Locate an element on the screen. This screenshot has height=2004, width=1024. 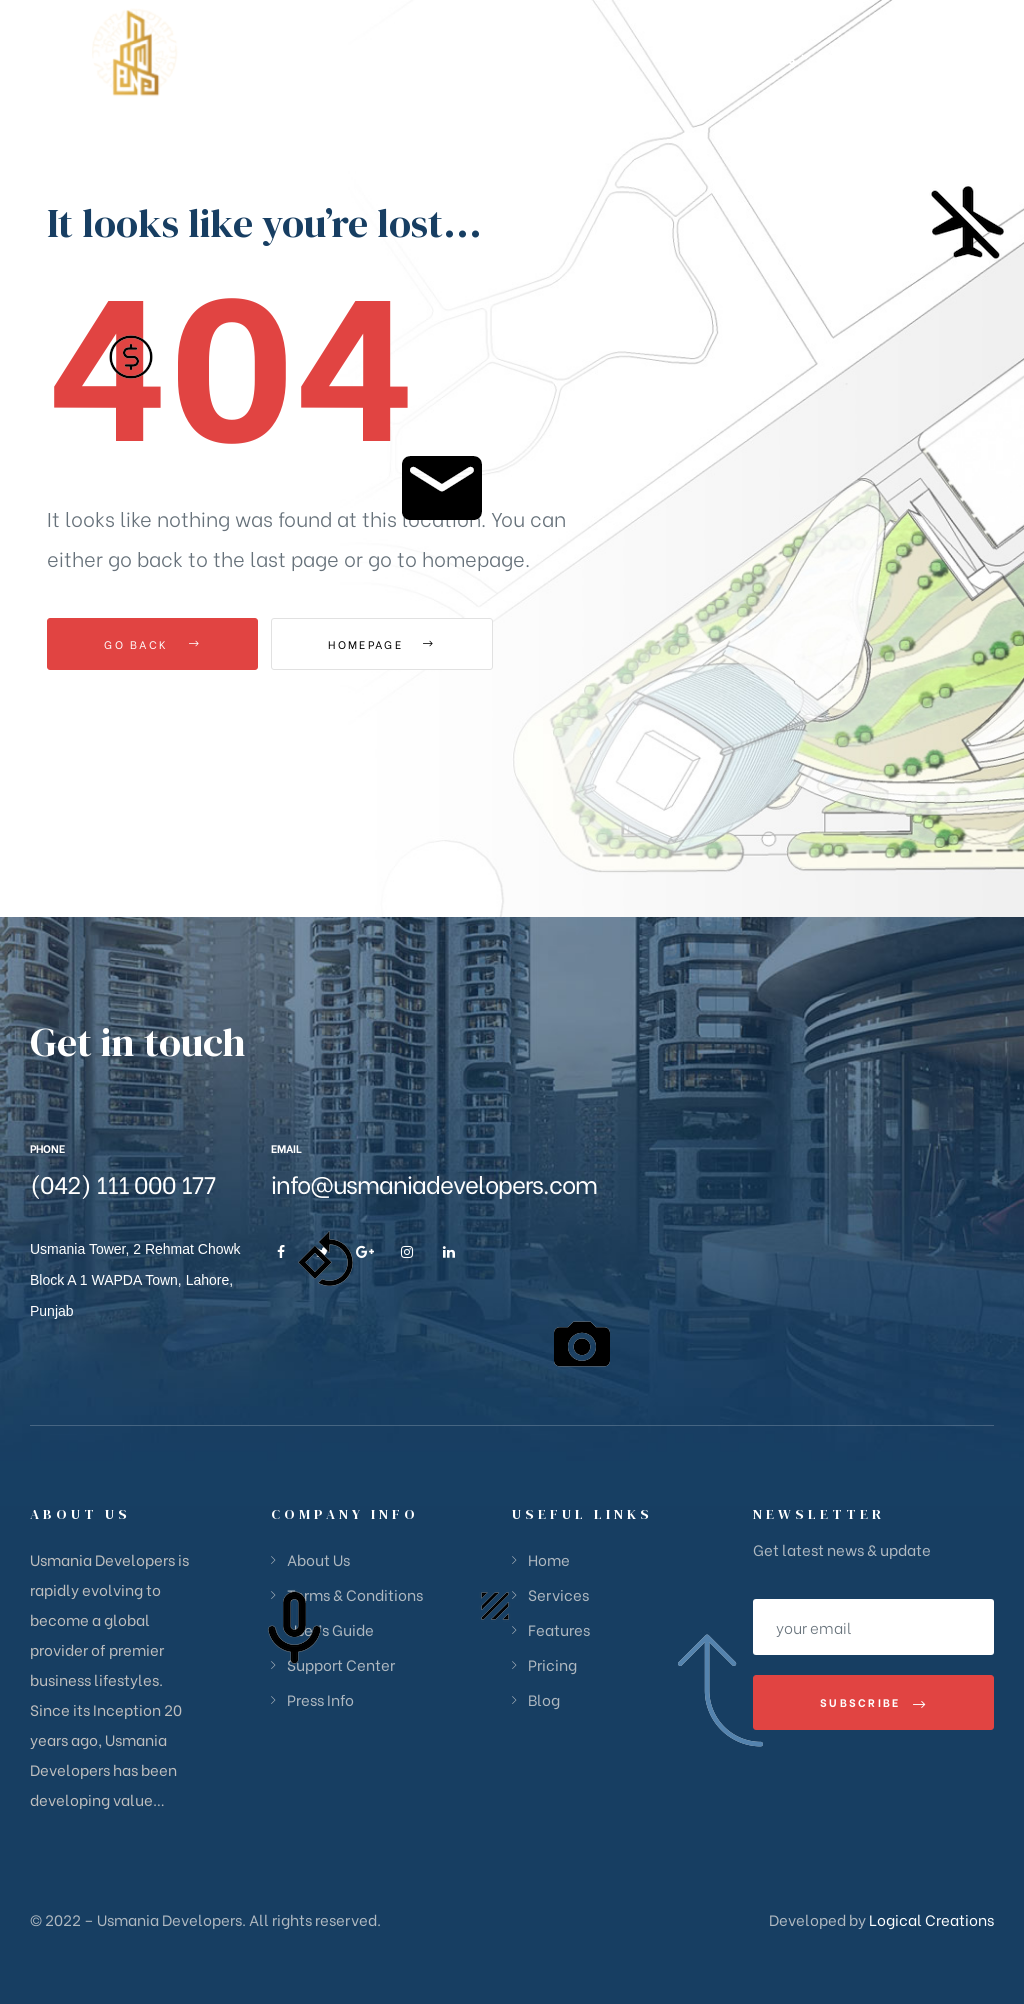
take a photo is located at coordinates (582, 1344).